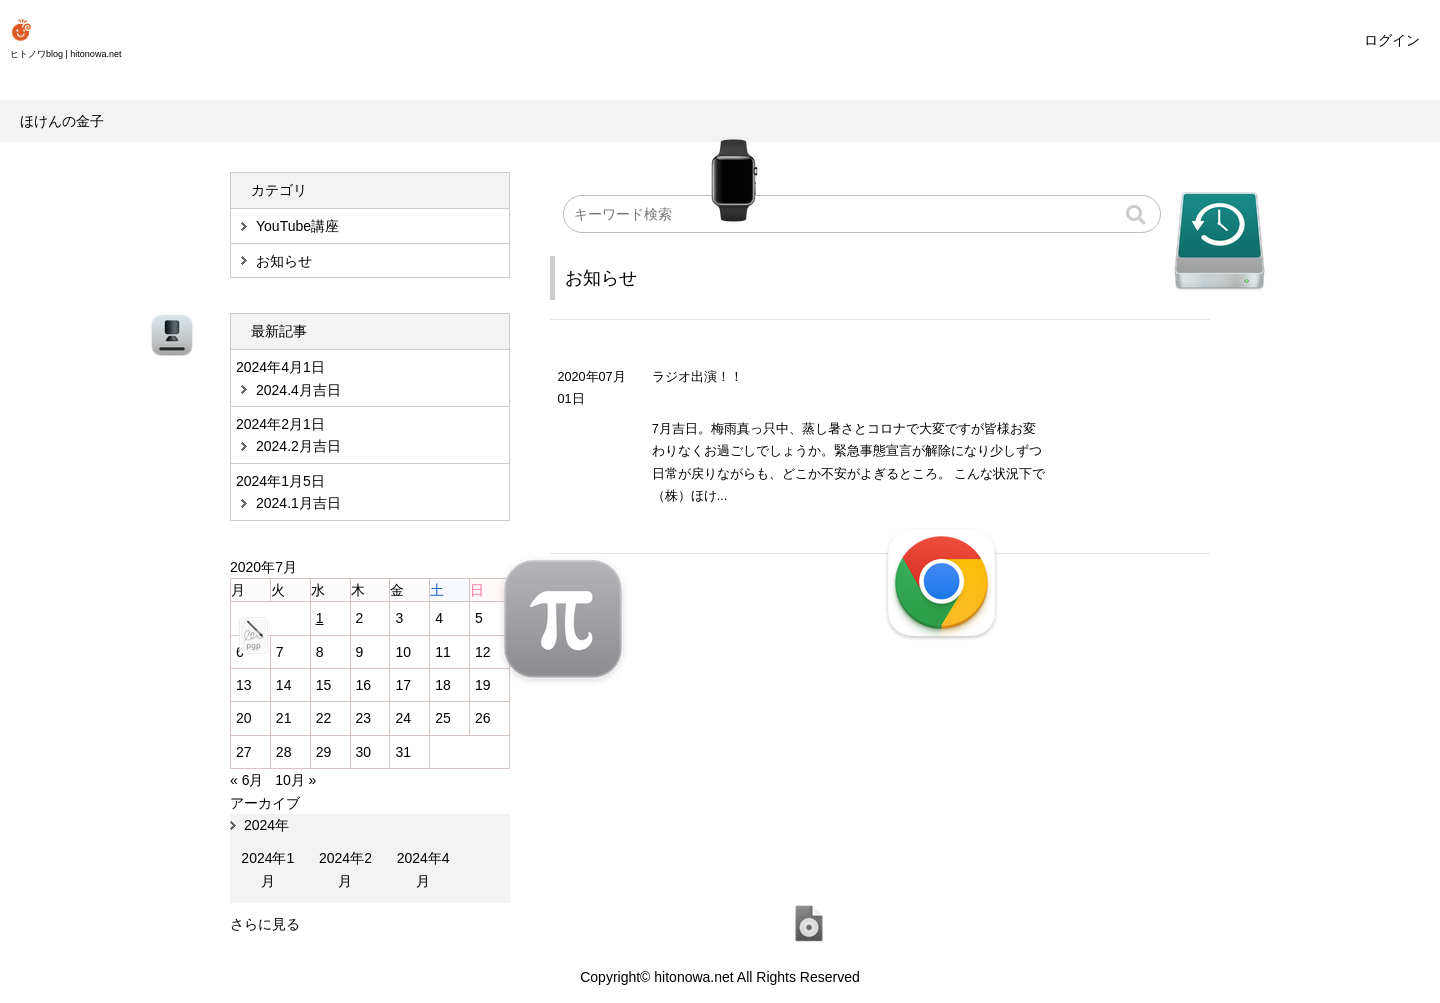 The image size is (1440, 1003). Describe the element at coordinates (563, 621) in the screenshot. I see `open mathematics or calculator app` at that location.